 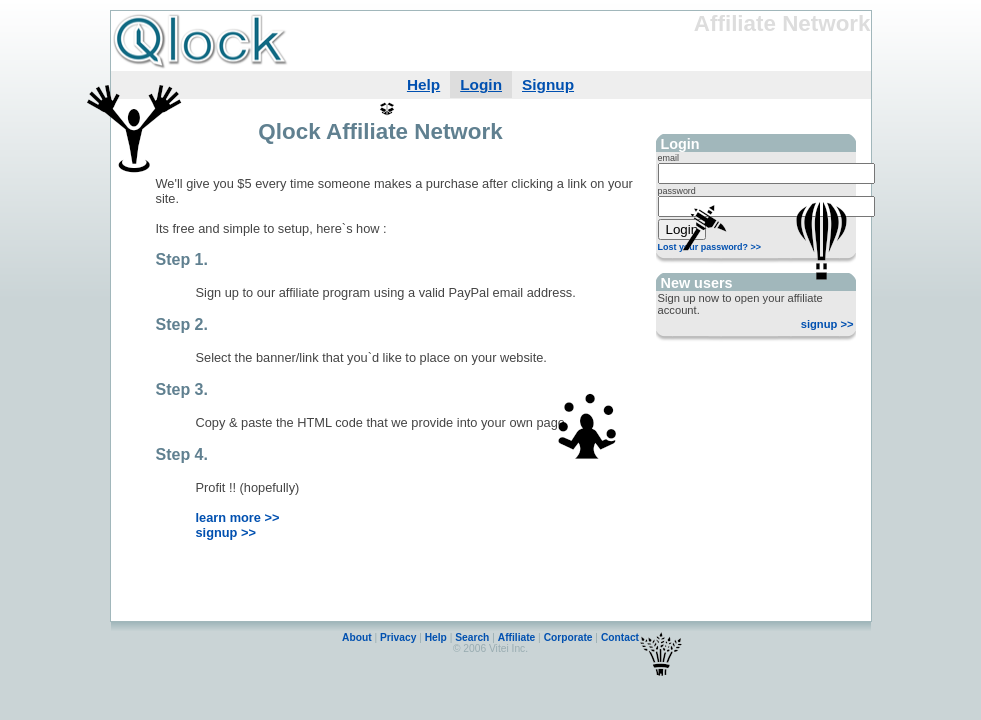 What do you see at coordinates (705, 227) in the screenshot?
I see `select warhammer as your weapon` at bounding box center [705, 227].